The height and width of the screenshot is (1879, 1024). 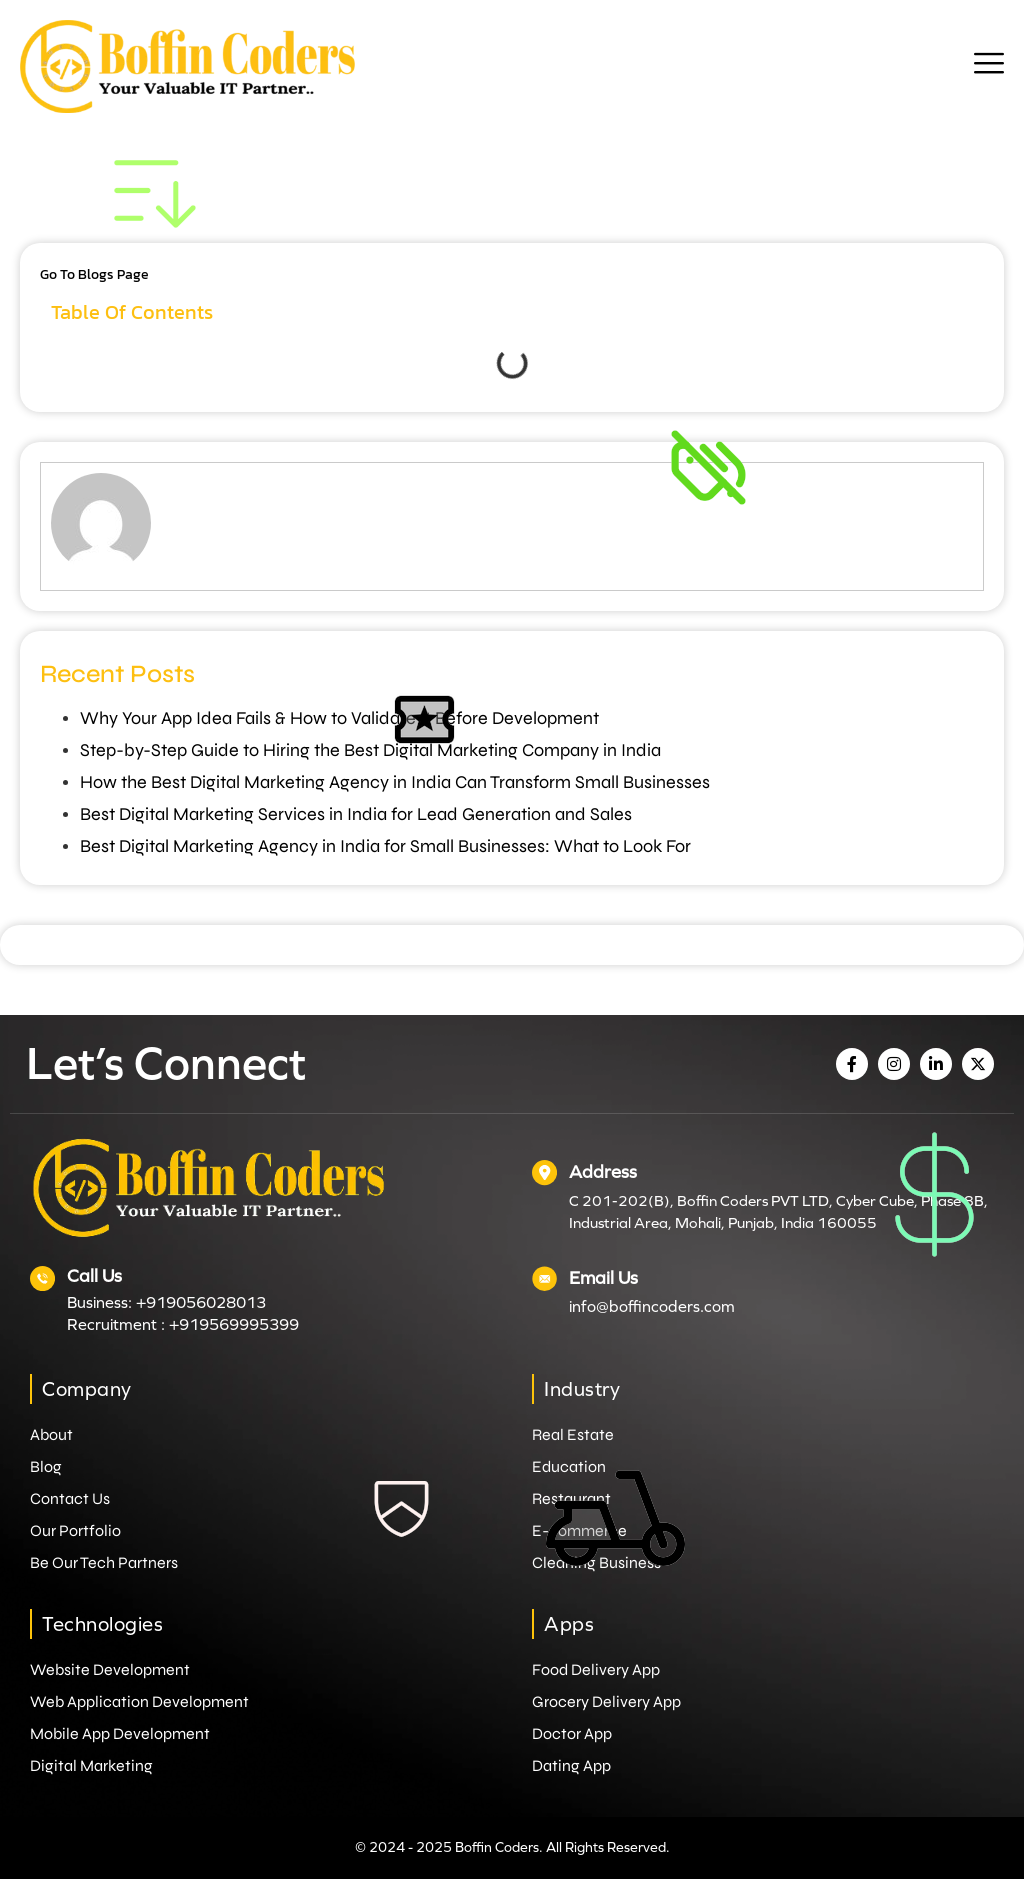 What do you see at coordinates (151, 190) in the screenshot?
I see `sort items in ascending order` at bounding box center [151, 190].